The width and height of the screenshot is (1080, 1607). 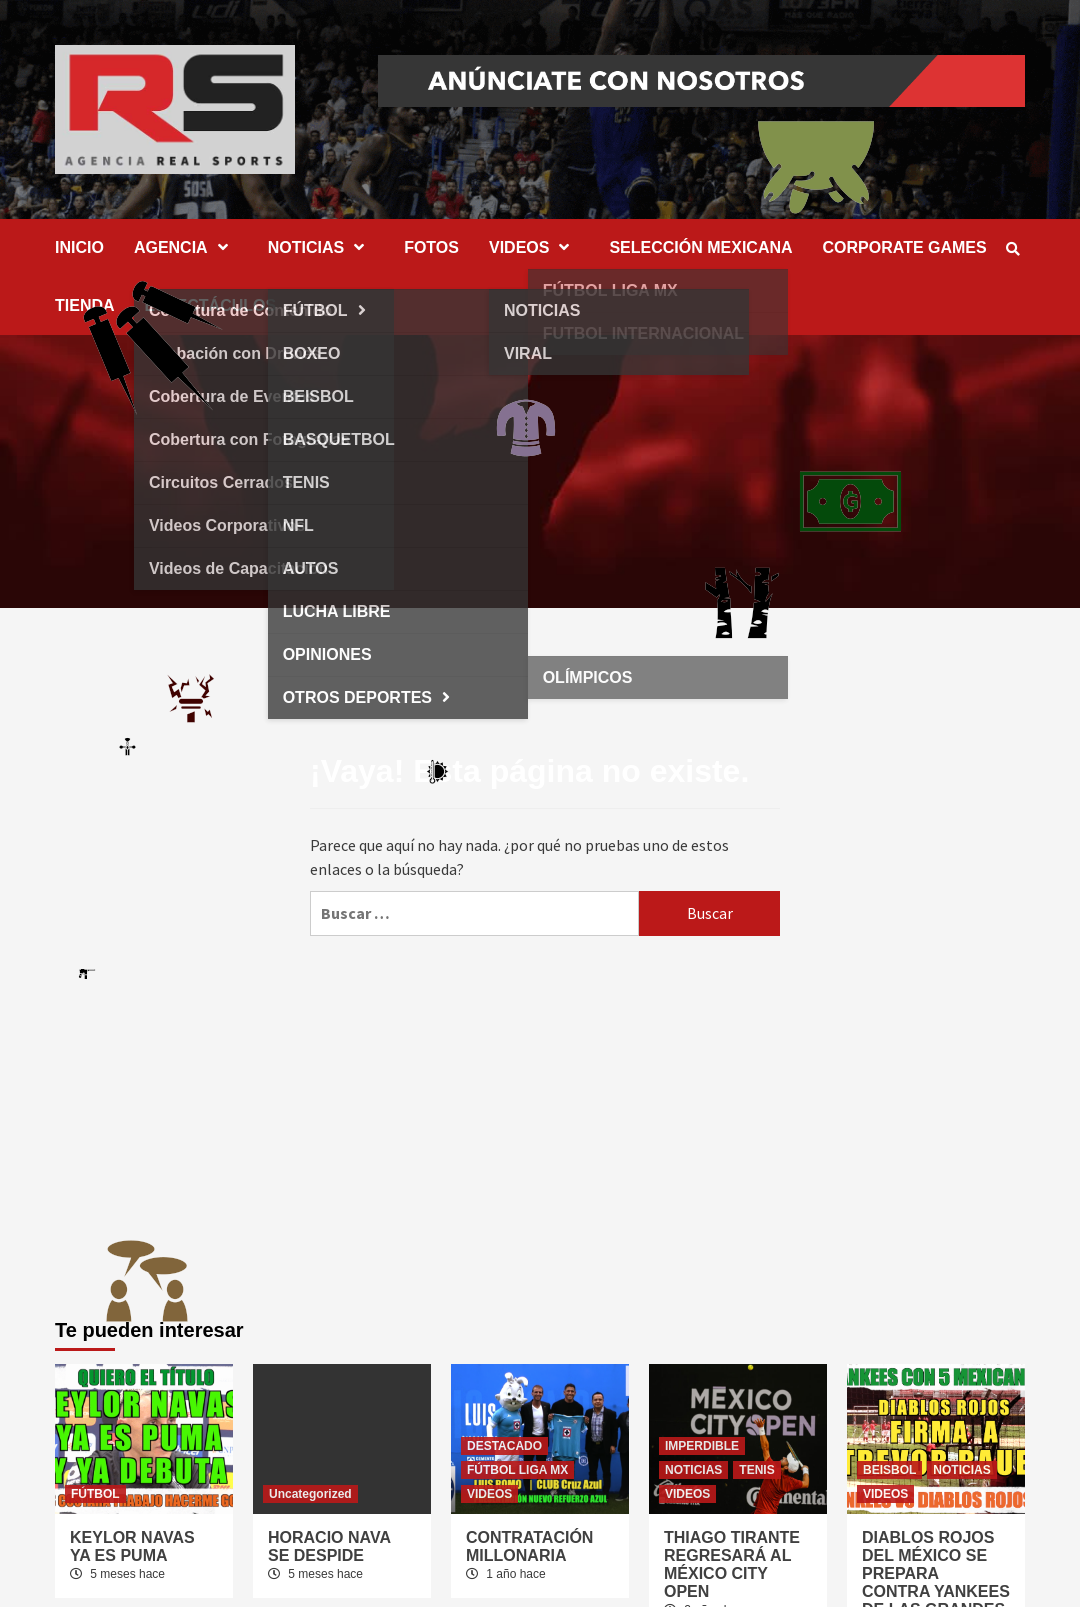 What do you see at coordinates (437, 771) in the screenshot?
I see `view current temperature or weather conditions` at bounding box center [437, 771].